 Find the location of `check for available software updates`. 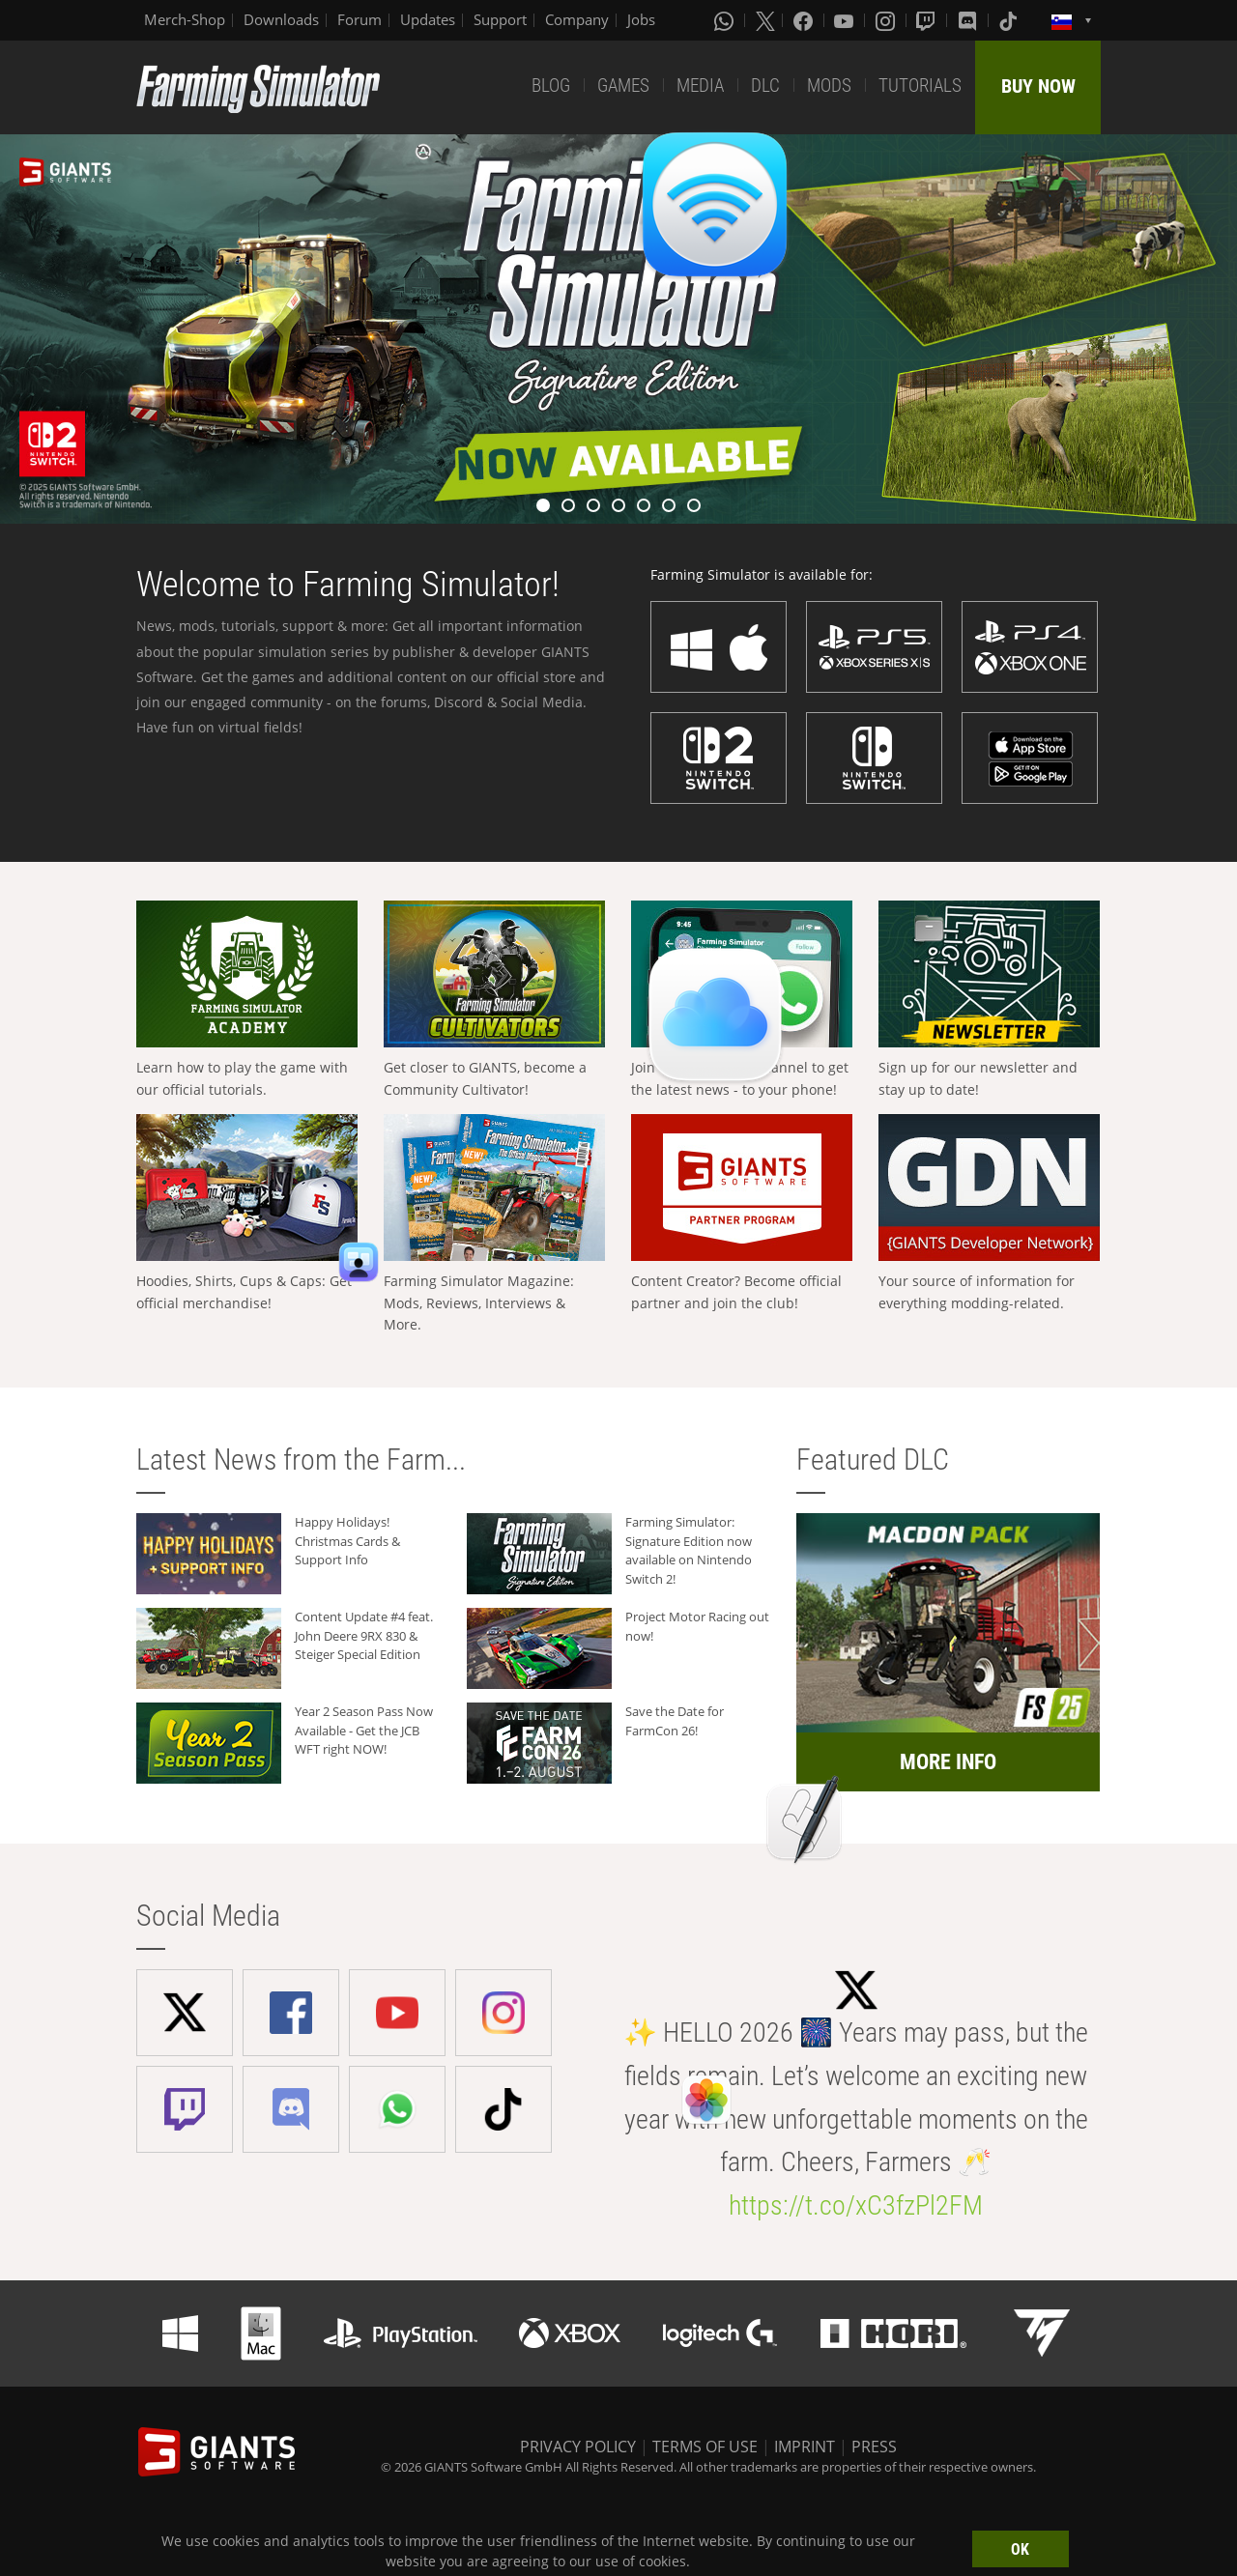

check for available software updates is located at coordinates (423, 152).